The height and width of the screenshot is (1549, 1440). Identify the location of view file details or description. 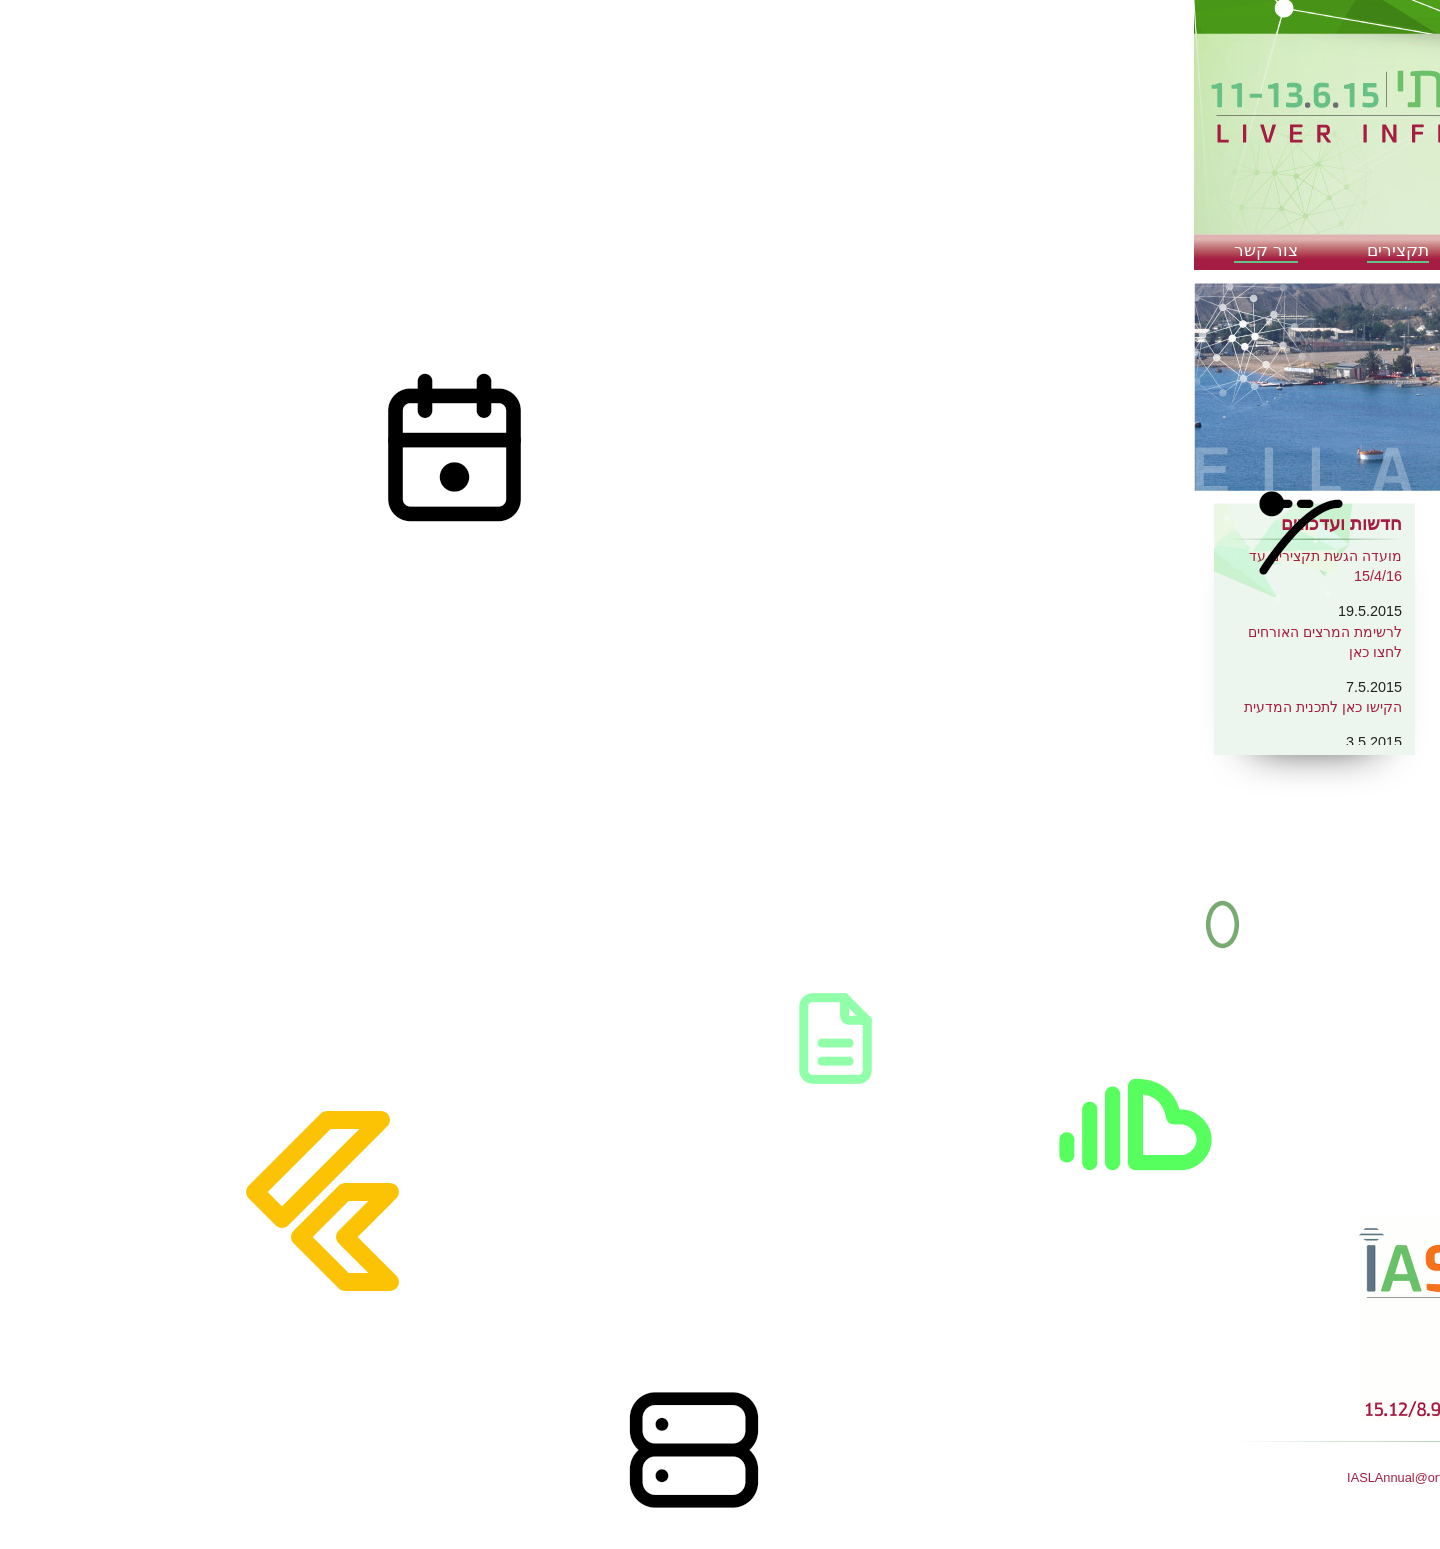
(835, 1038).